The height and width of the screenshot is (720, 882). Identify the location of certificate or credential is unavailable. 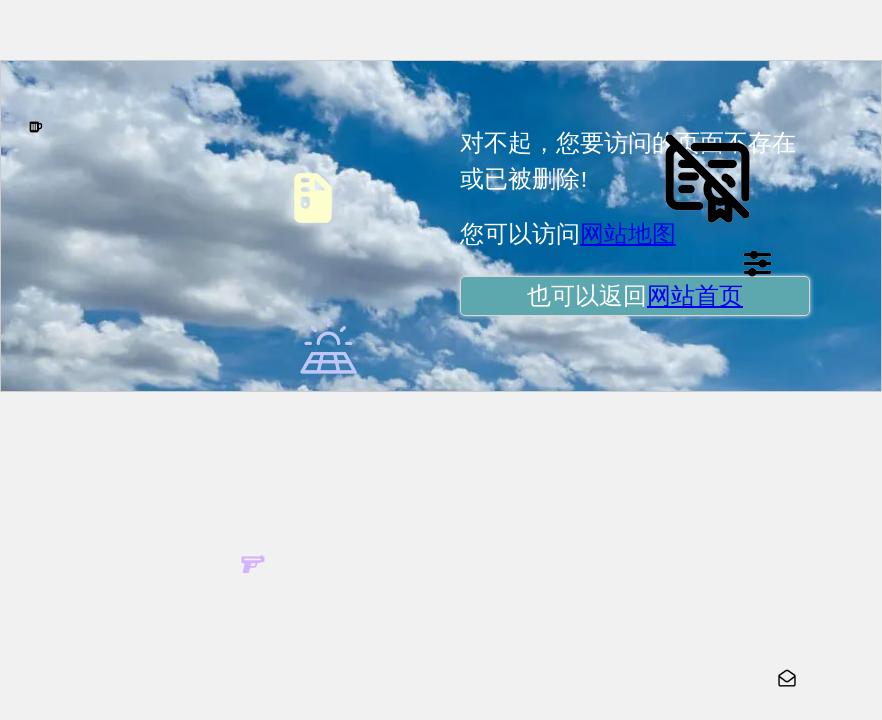
(707, 176).